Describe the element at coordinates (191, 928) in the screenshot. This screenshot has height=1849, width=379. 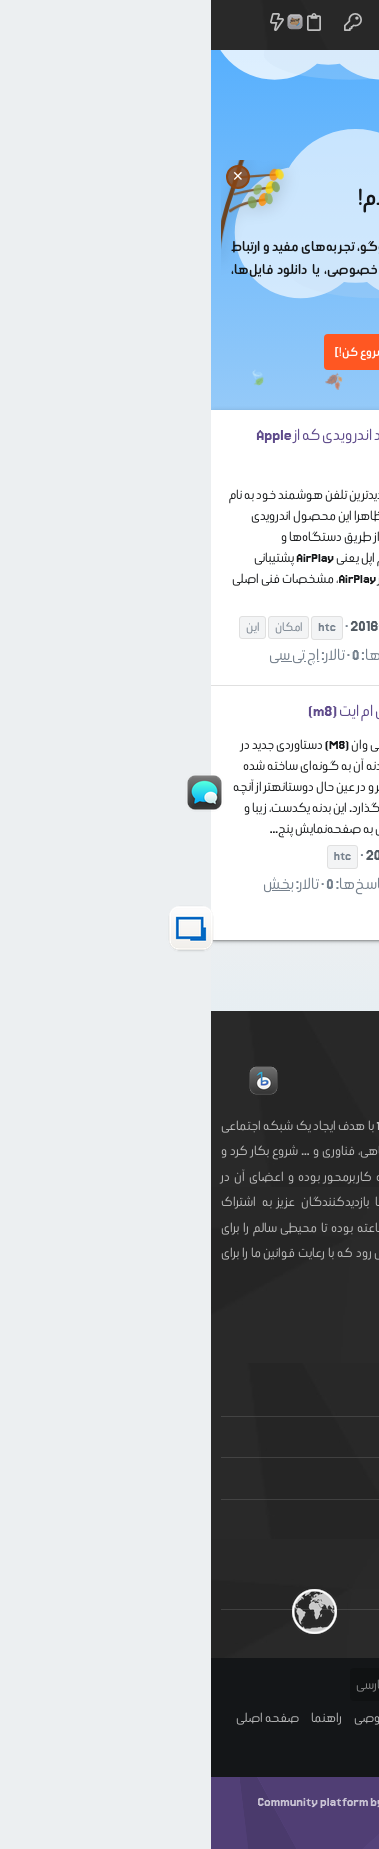
I see `open remote desktop manager` at that location.